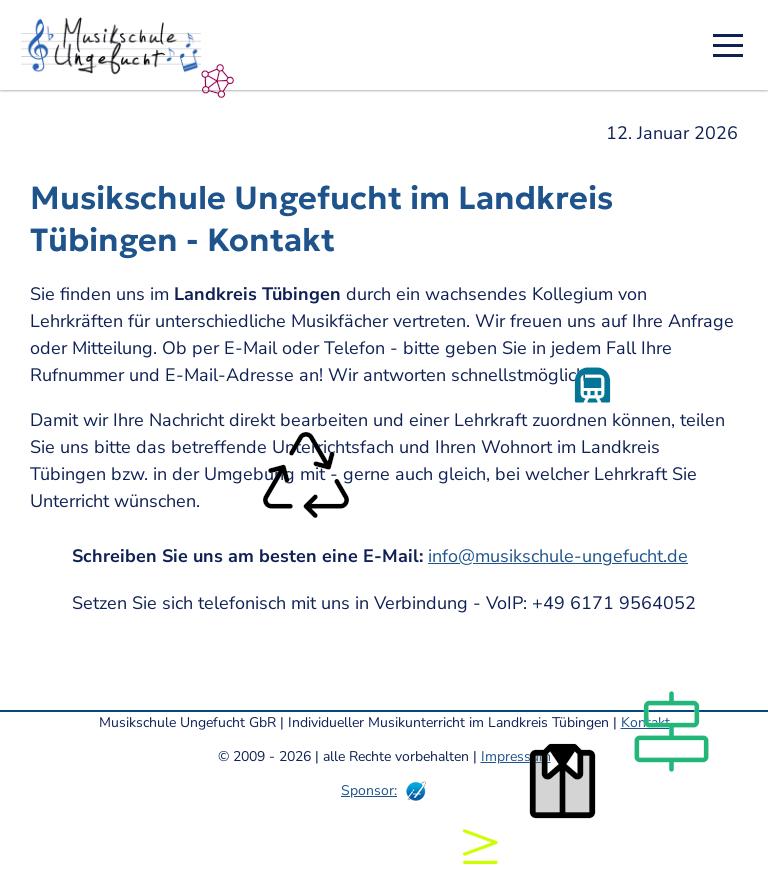  What do you see at coordinates (592, 386) in the screenshot?
I see `access subway or metro transit information` at bounding box center [592, 386].